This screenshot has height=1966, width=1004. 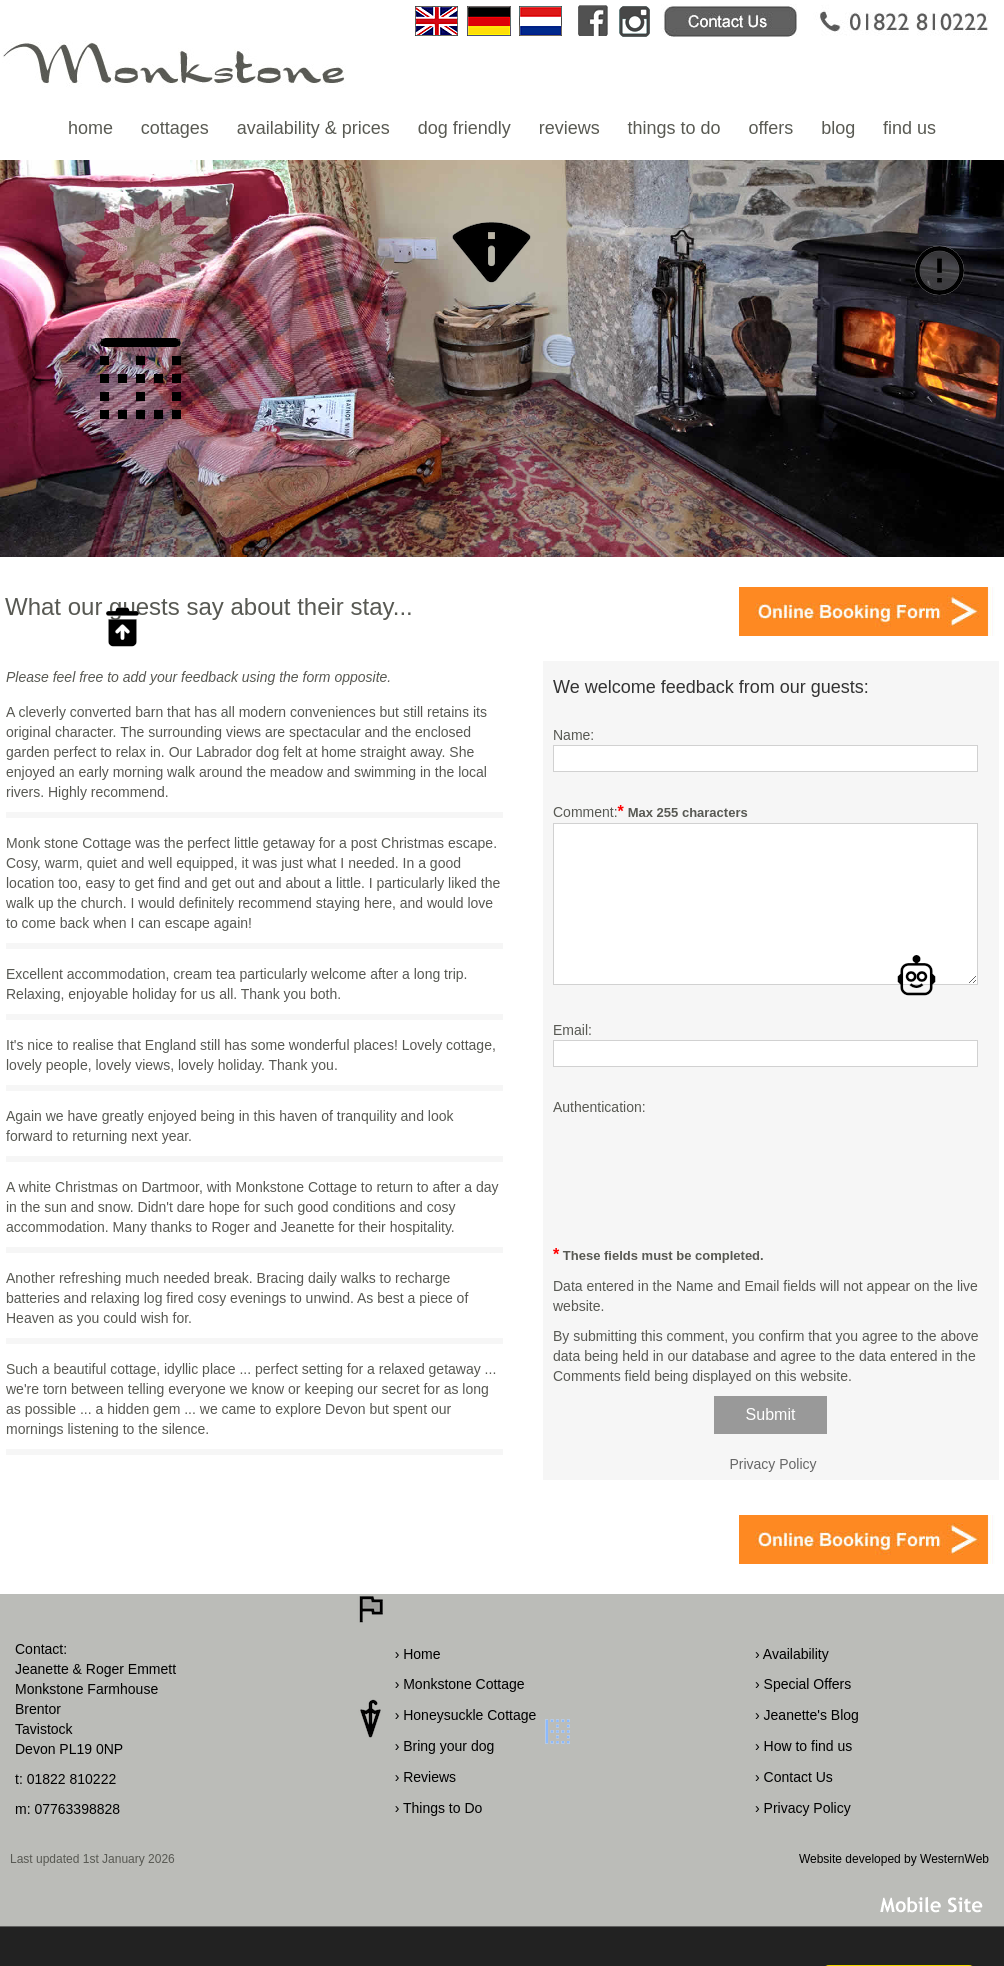 I want to click on indicates rainy weather conditions, so click(x=370, y=1719).